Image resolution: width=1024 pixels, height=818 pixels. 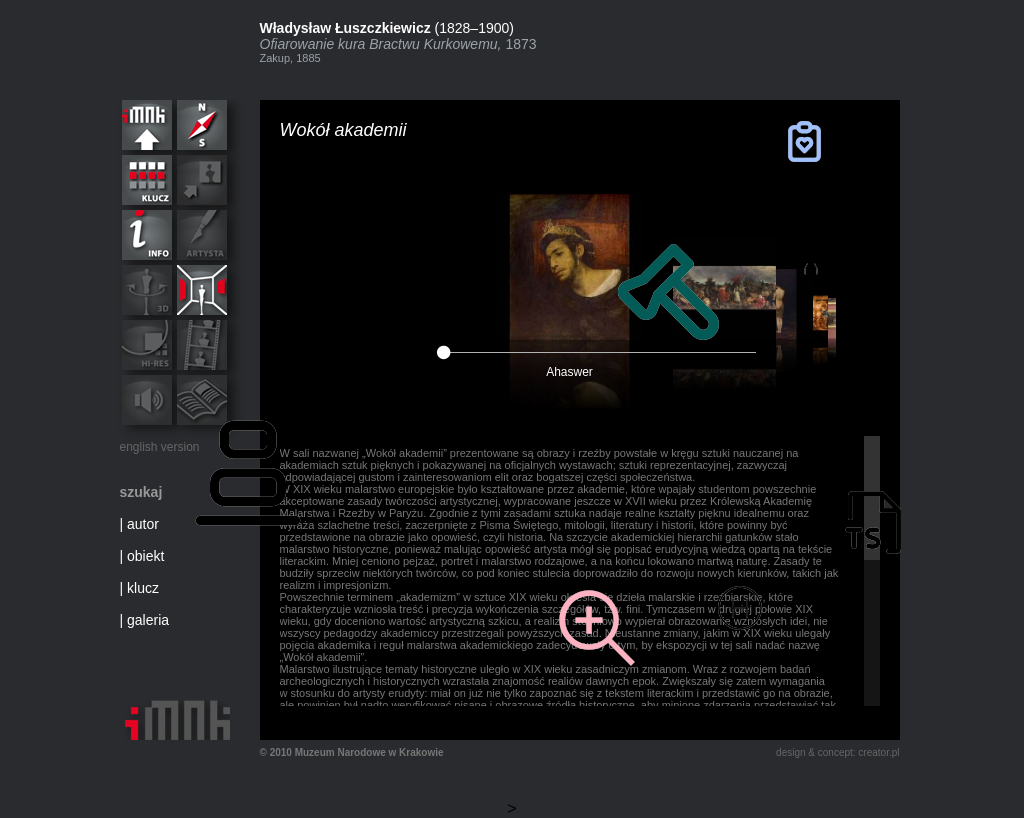 I want to click on zoom in on the current view, so click(x=597, y=628).